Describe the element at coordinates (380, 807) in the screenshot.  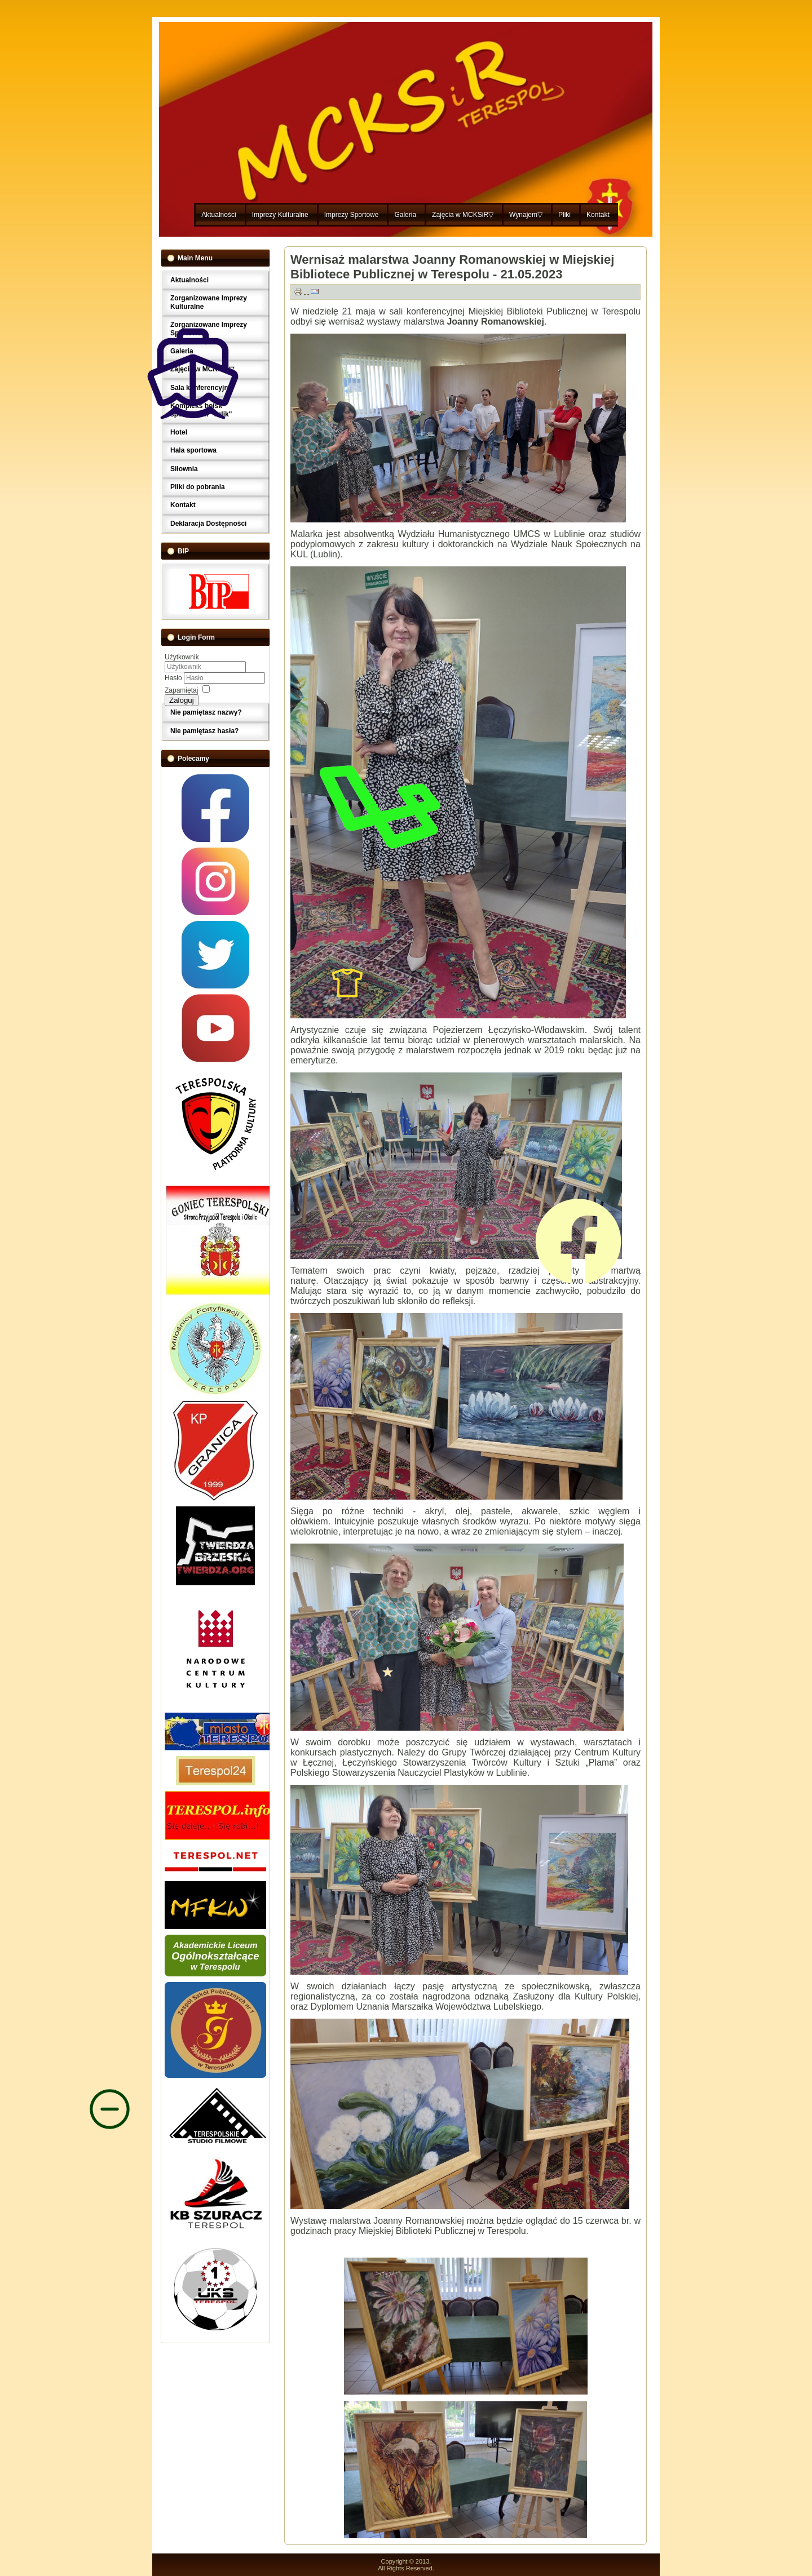
I see `Laravel framework branding or integration` at that location.